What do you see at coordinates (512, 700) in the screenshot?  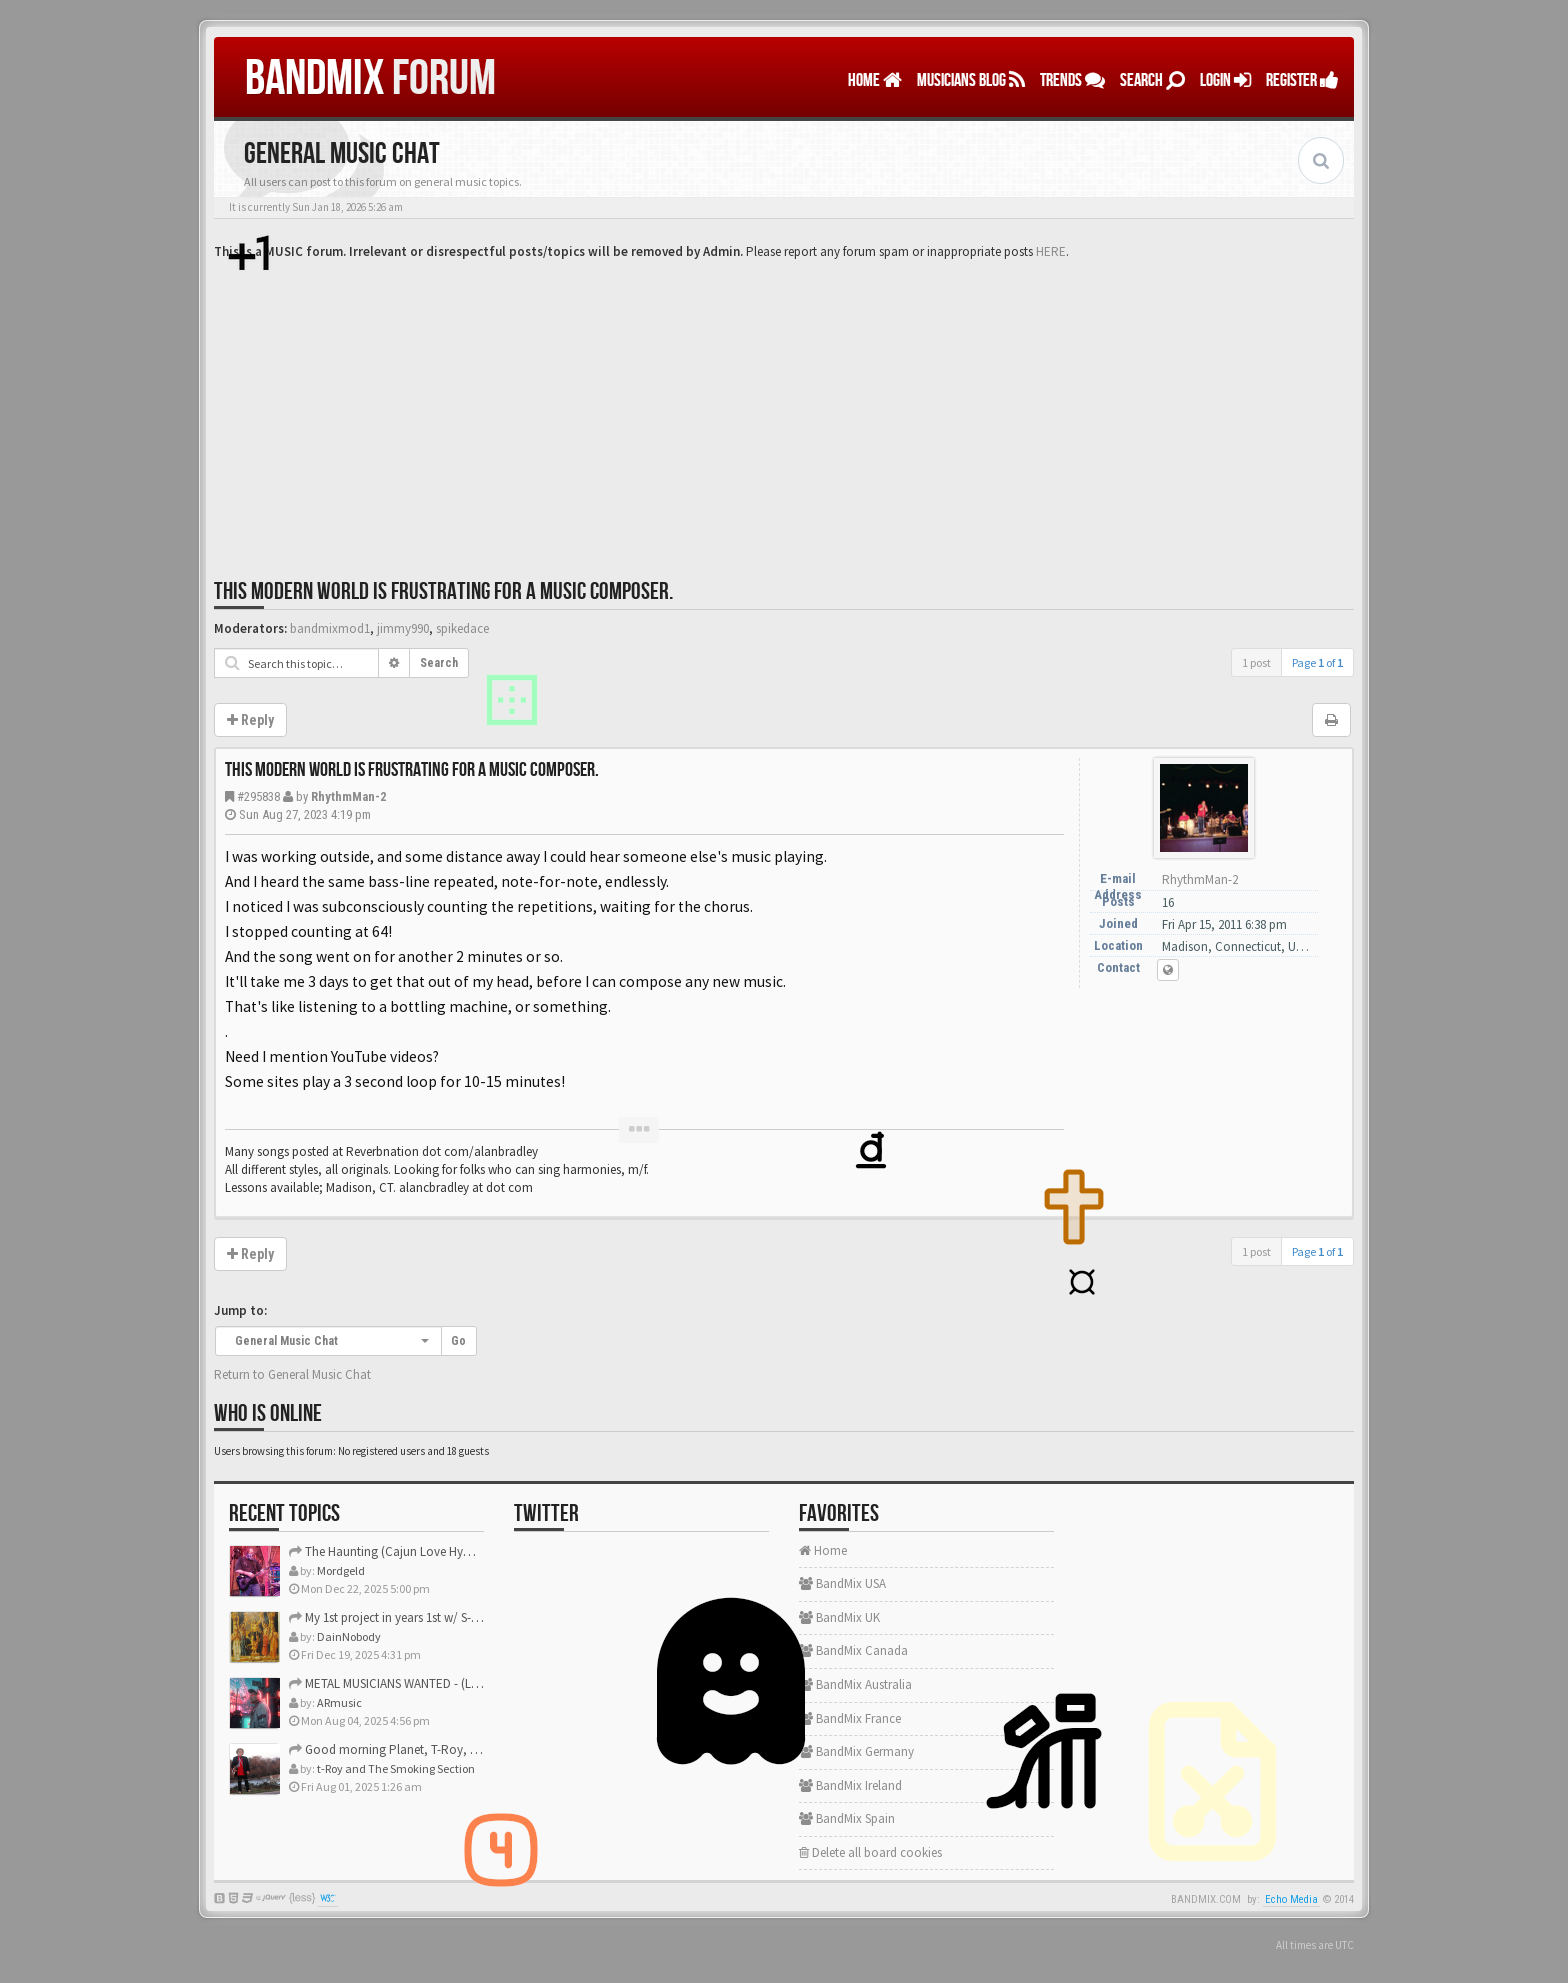 I see `apply outer border to selection` at bounding box center [512, 700].